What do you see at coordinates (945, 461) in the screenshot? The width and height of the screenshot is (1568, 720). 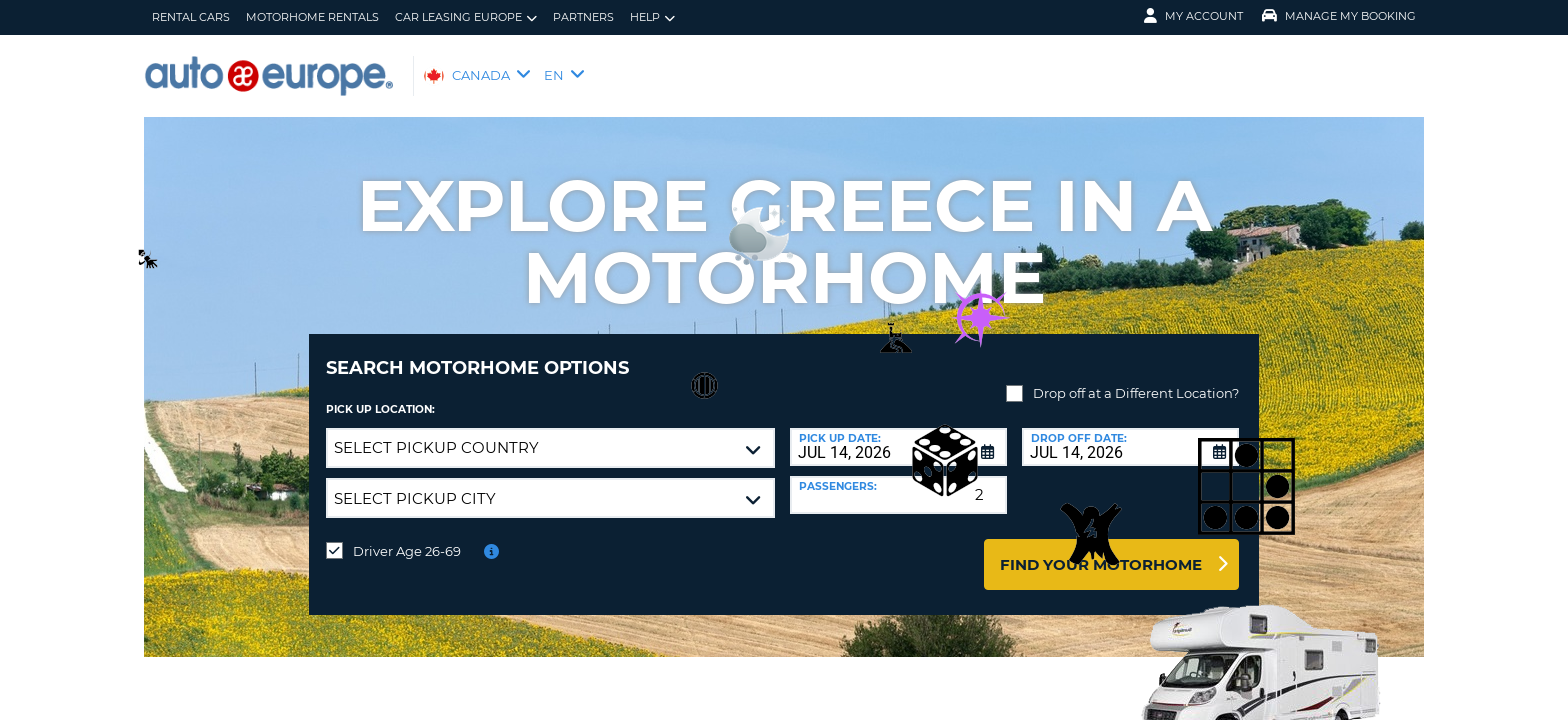 I see `roll the dice or randomize` at bounding box center [945, 461].